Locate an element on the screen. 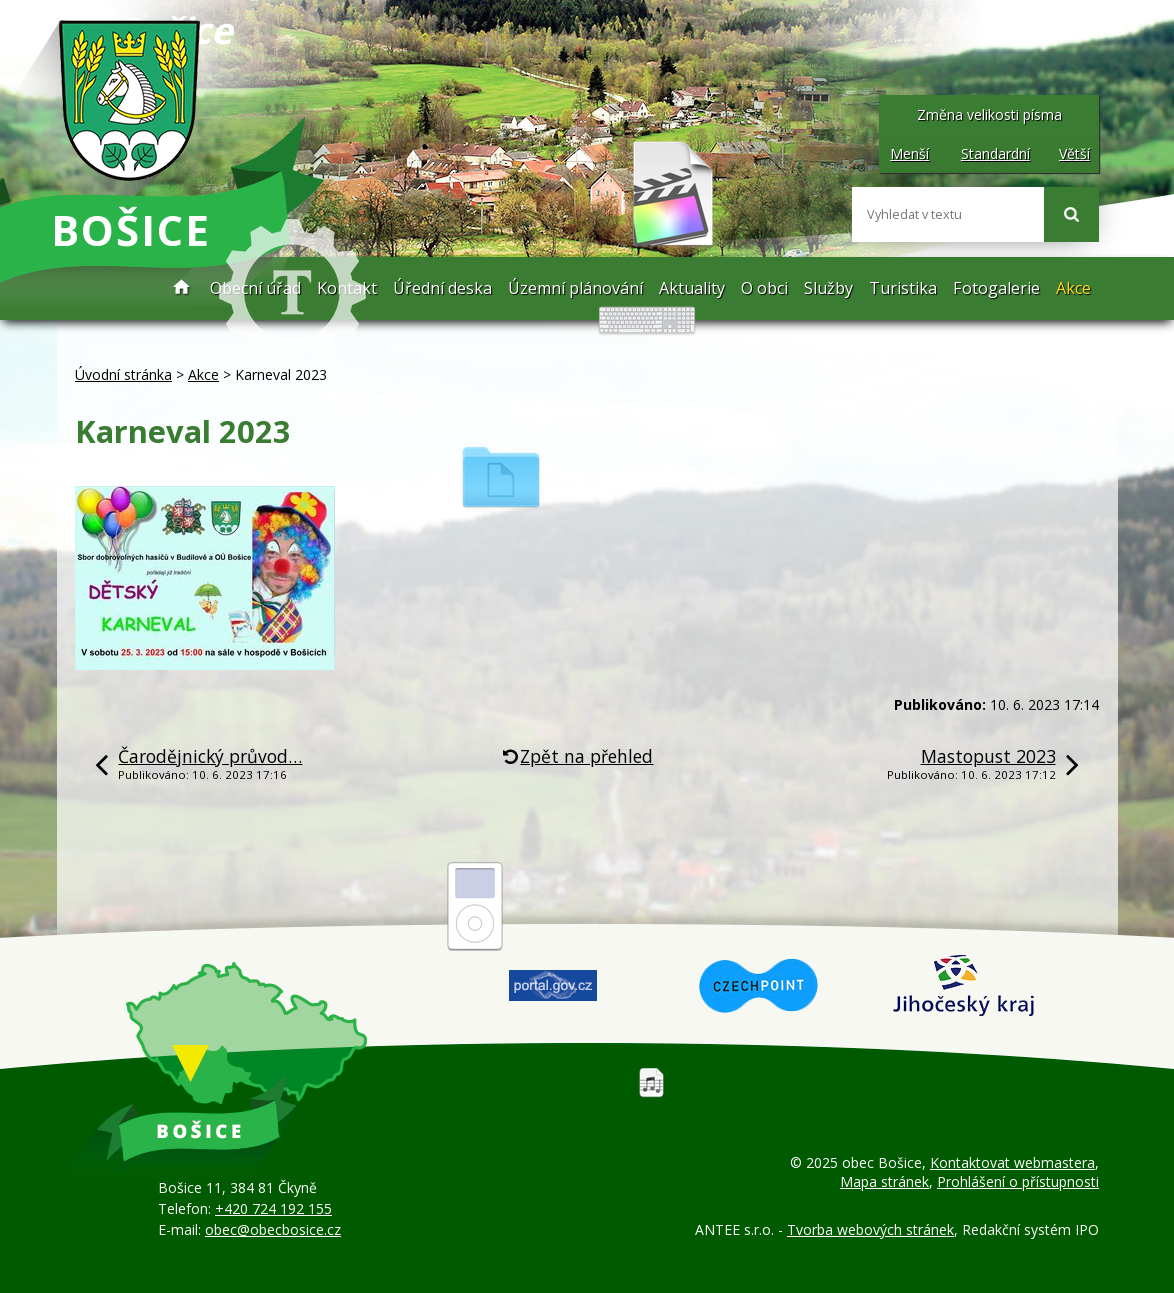 The width and height of the screenshot is (1174, 1293). access text animation settings is located at coordinates (292, 292).